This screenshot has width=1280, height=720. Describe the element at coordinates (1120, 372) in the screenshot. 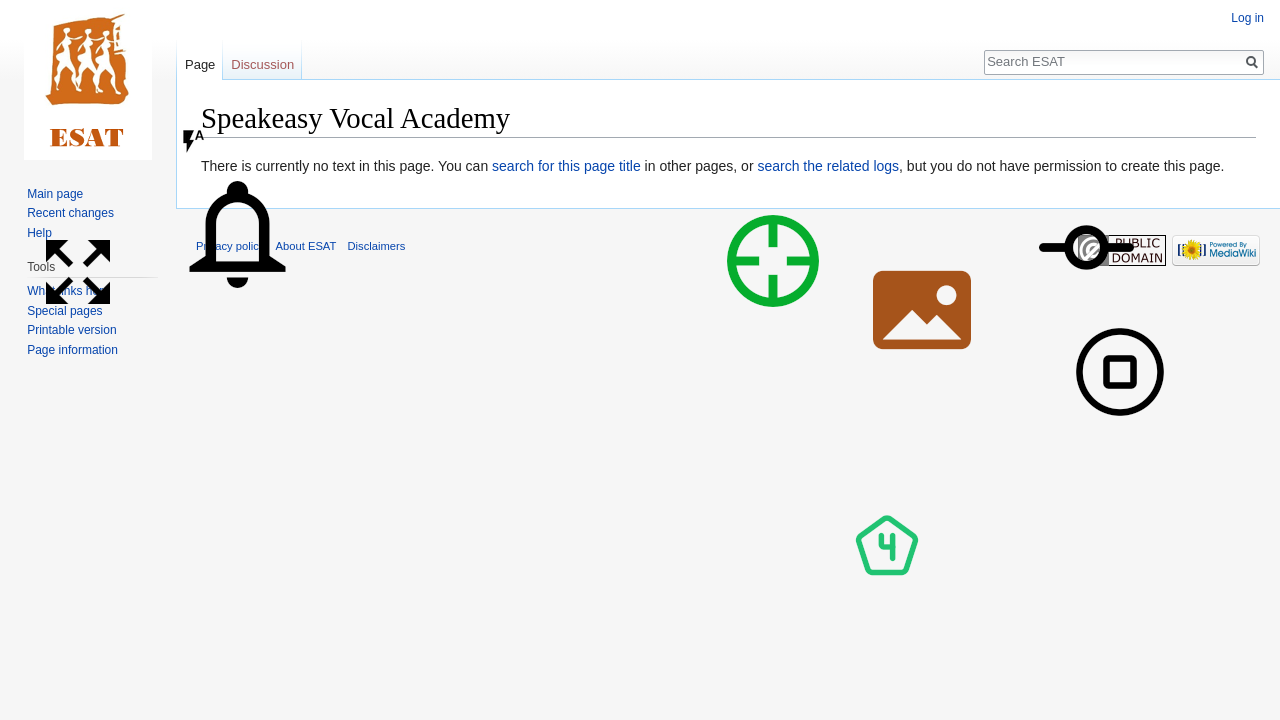

I see `stop media playback` at that location.